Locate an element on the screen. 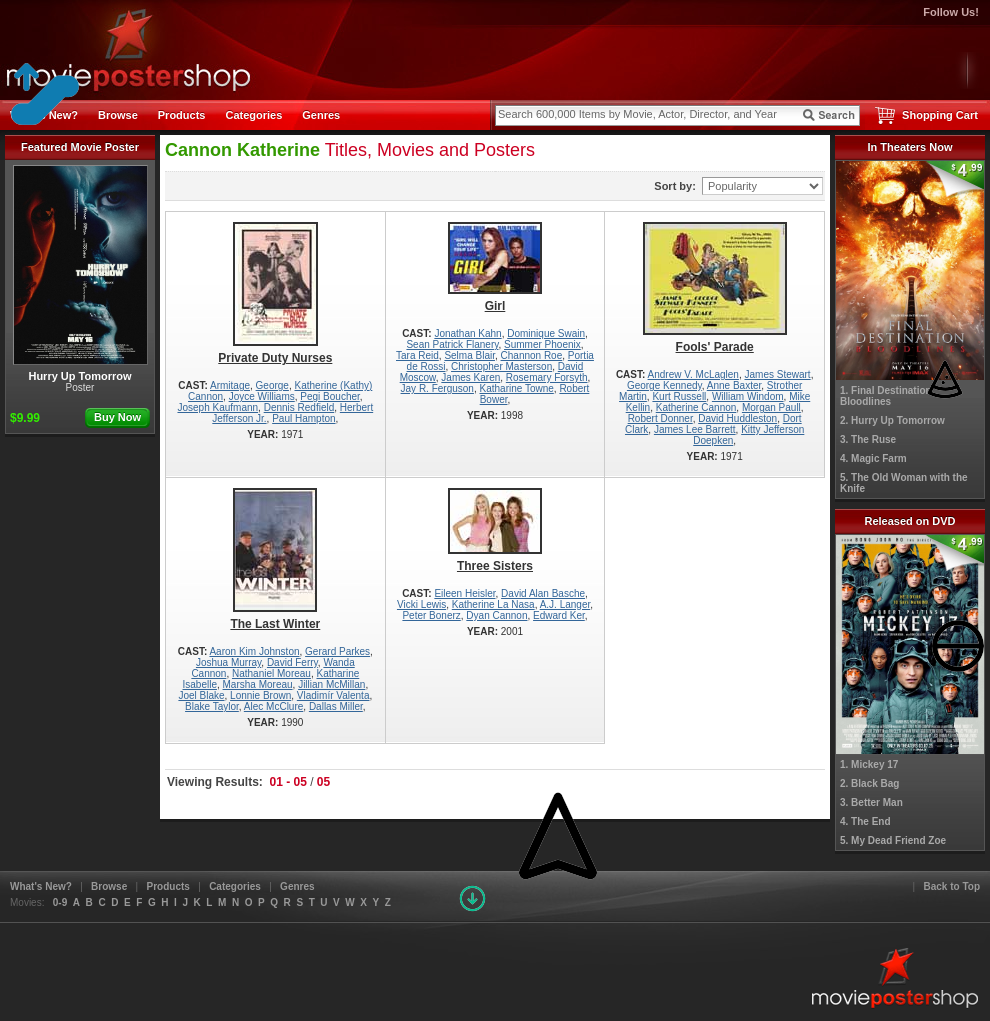 The height and width of the screenshot is (1021, 990). browse food delivery options is located at coordinates (945, 379).